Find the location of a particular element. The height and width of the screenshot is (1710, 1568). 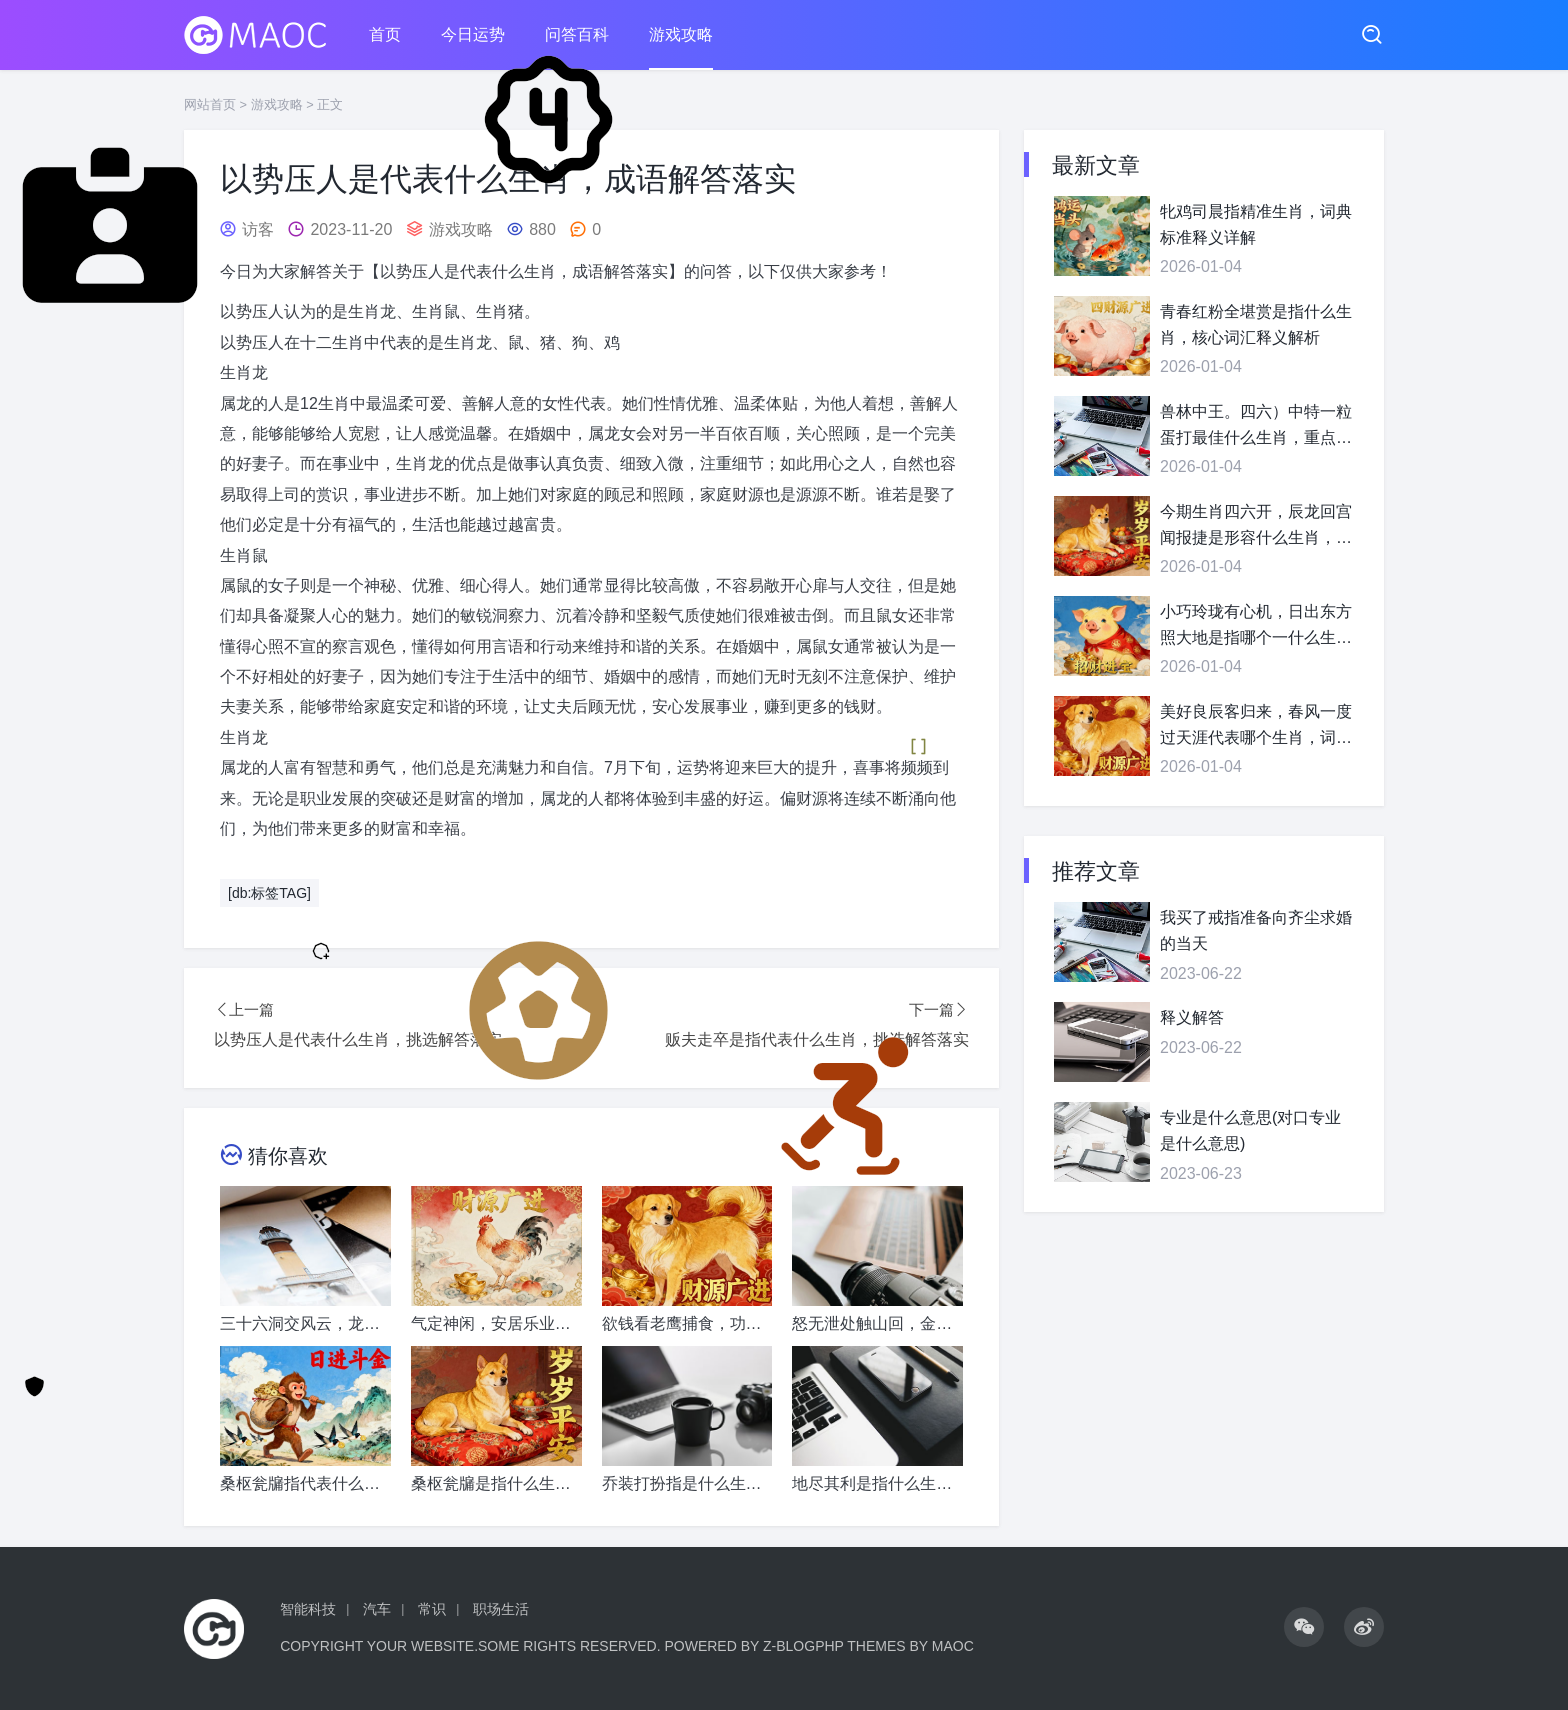

insert code or text brackets is located at coordinates (918, 746).